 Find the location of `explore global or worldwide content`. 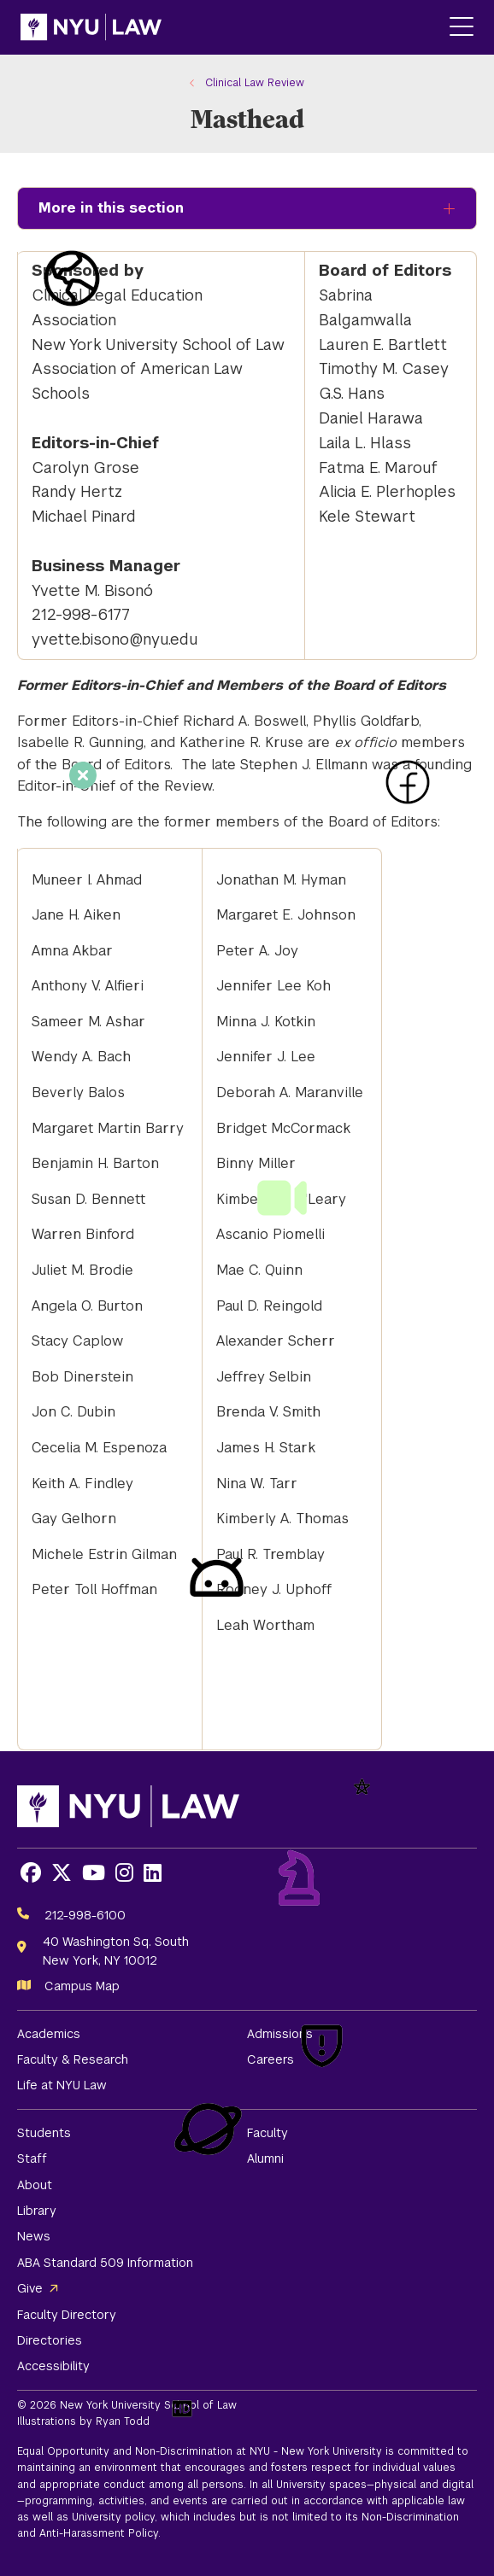

explore global or worldwide content is located at coordinates (208, 2129).